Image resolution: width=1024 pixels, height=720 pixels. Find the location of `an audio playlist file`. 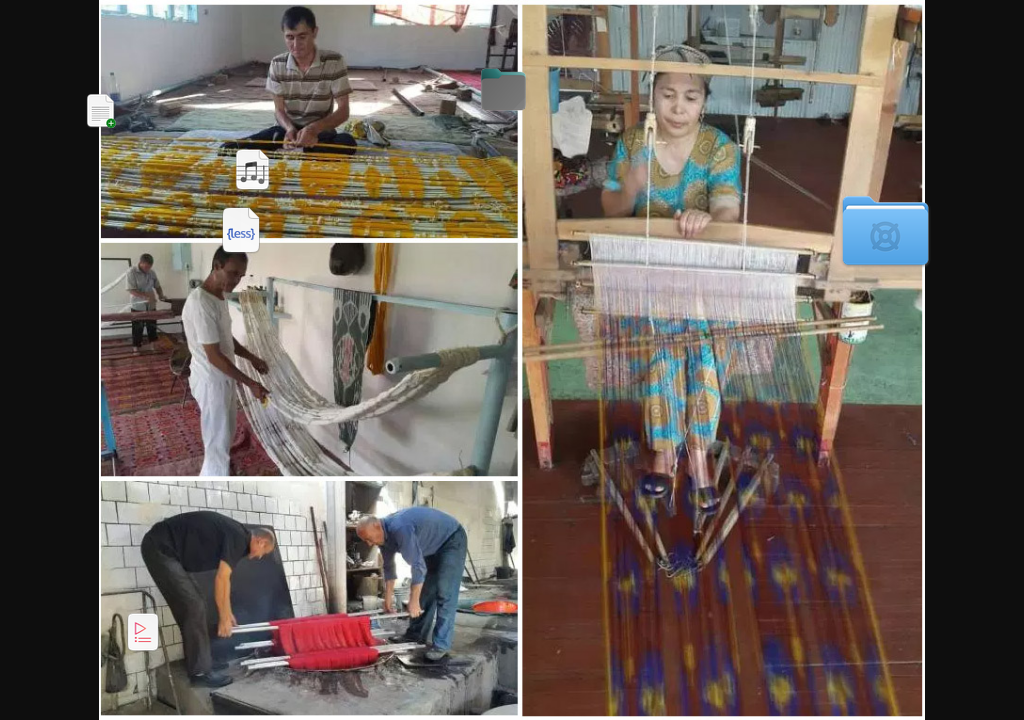

an audio playlist file is located at coordinates (143, 632).